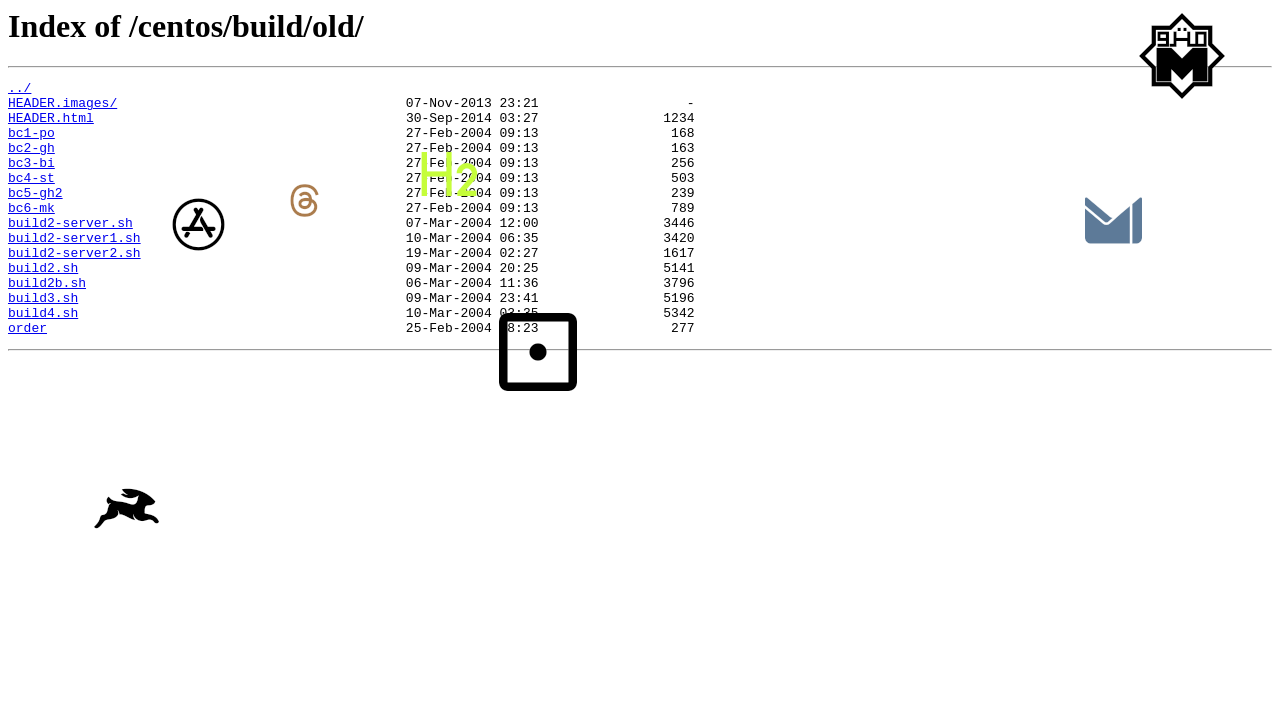  I want to click on format text as heading level 2, so click(449, 174).